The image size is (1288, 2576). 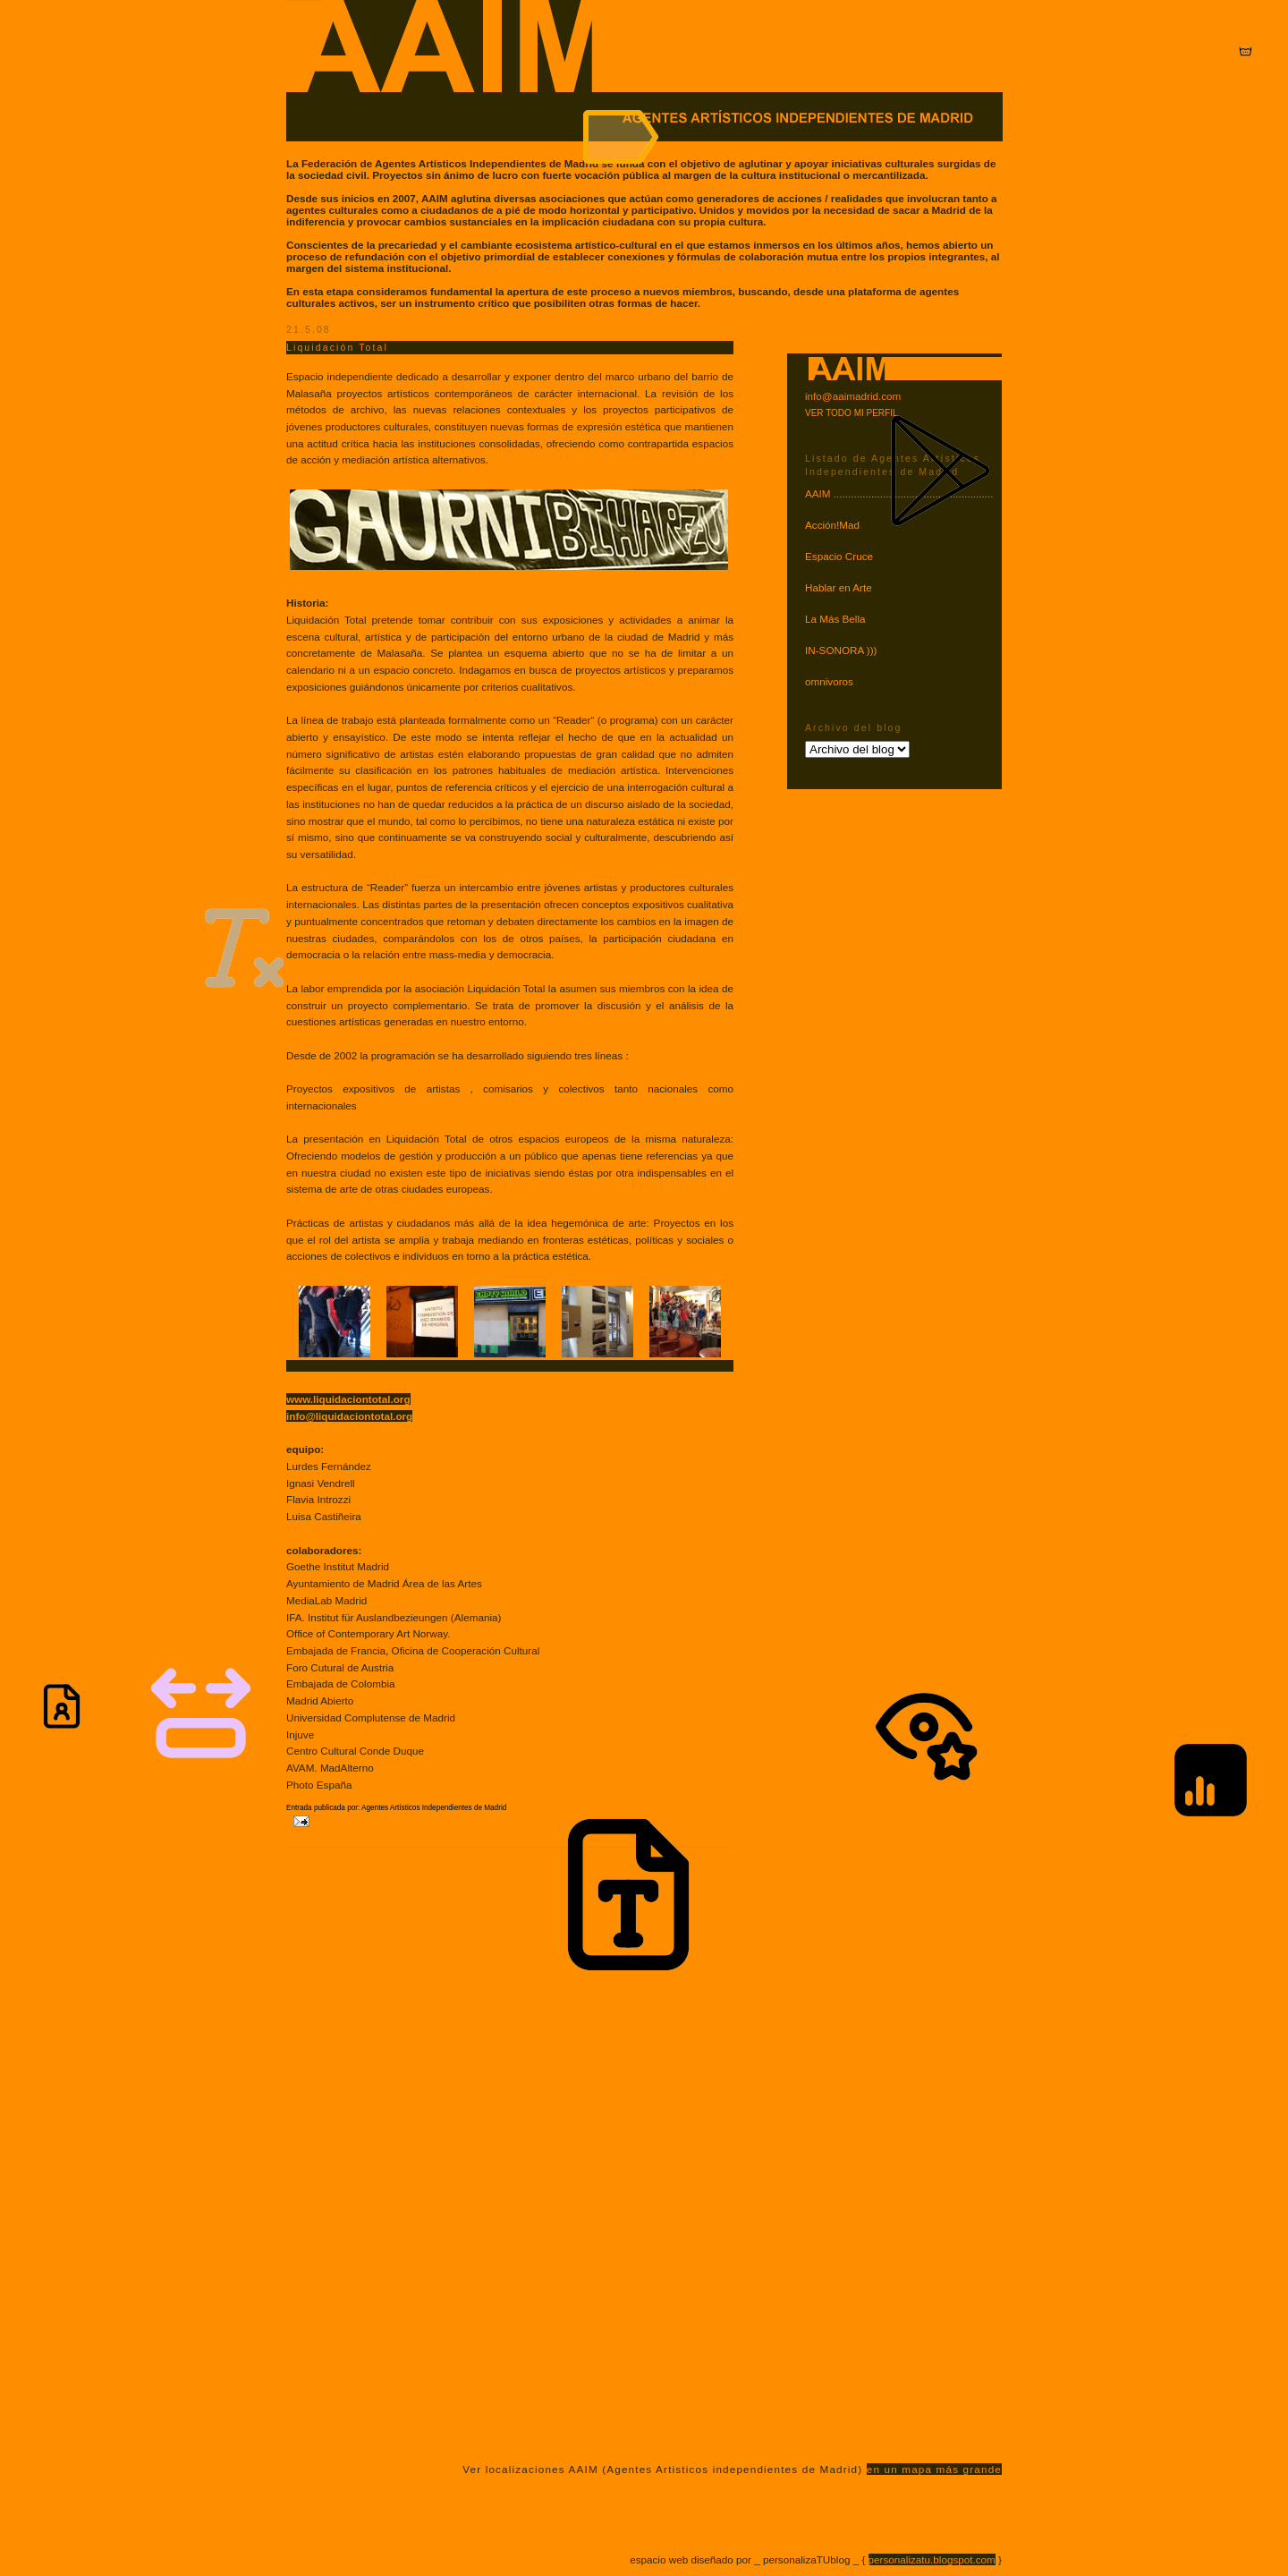 What do you see at coordinates (234, 948) in the screenshot?
I see `clear text formatting` at bounding box center [234, 948].